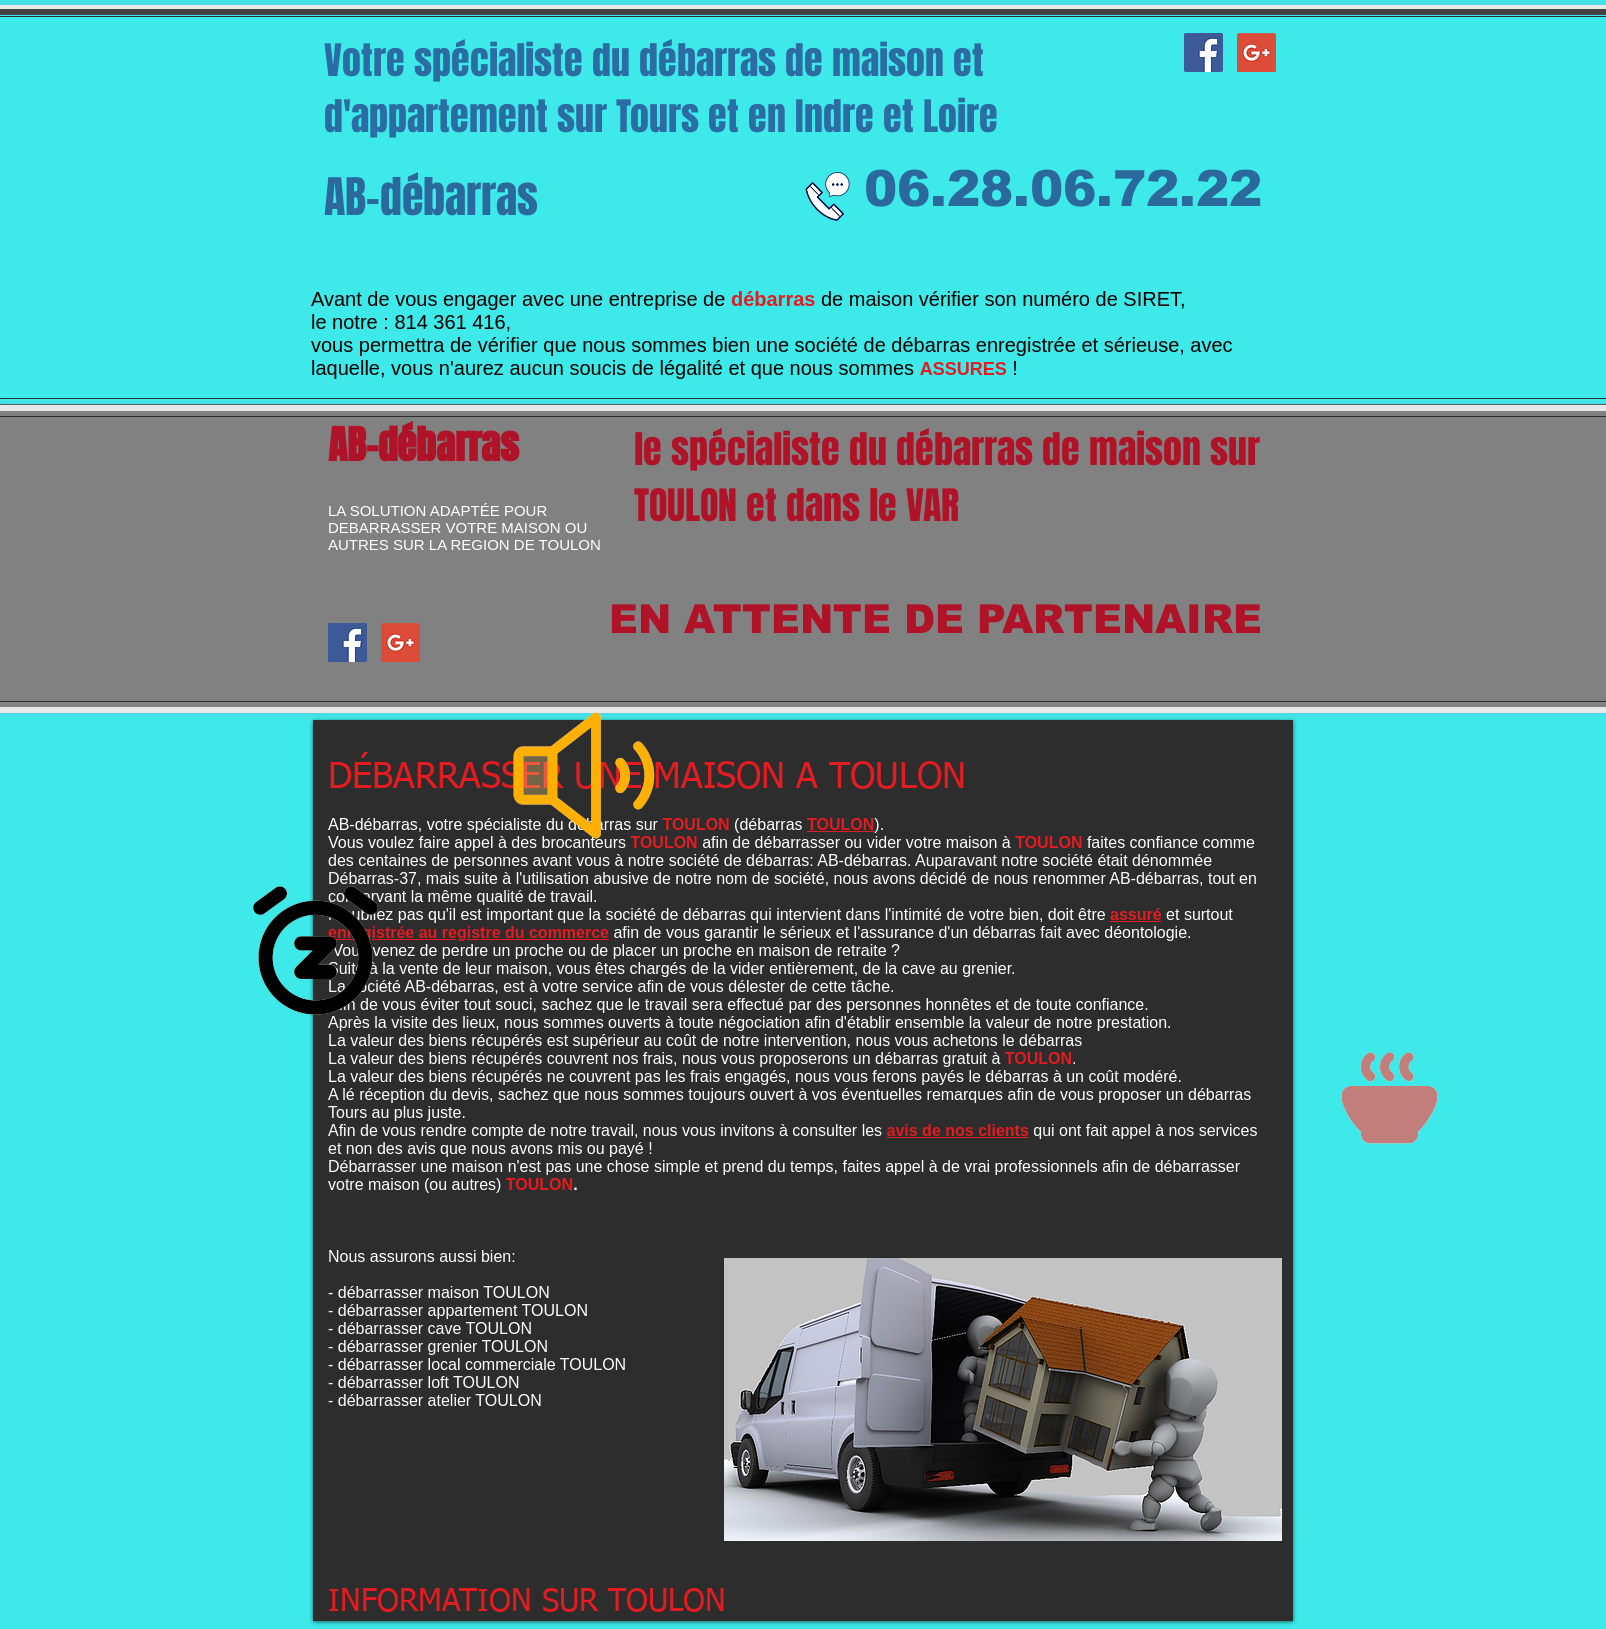  Describe the element at coordinates (581, 775) in the screenshot. I see `adjust volume to high` at that location.